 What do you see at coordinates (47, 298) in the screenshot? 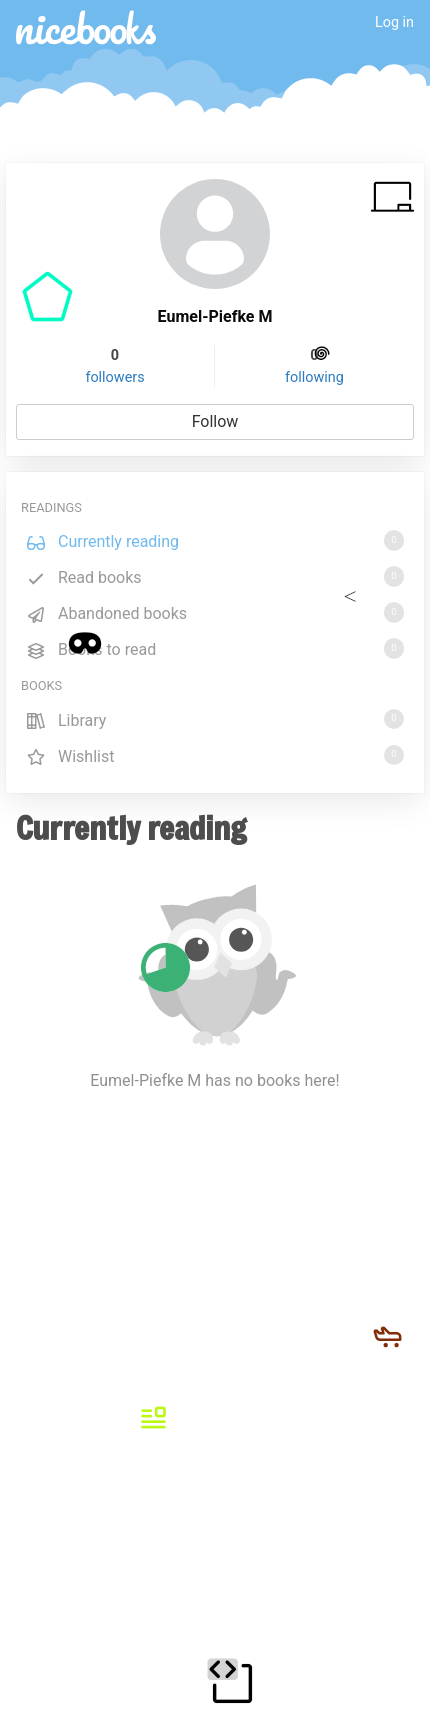
I see `select pentagon shape tool` at bounding box center [47, 298].